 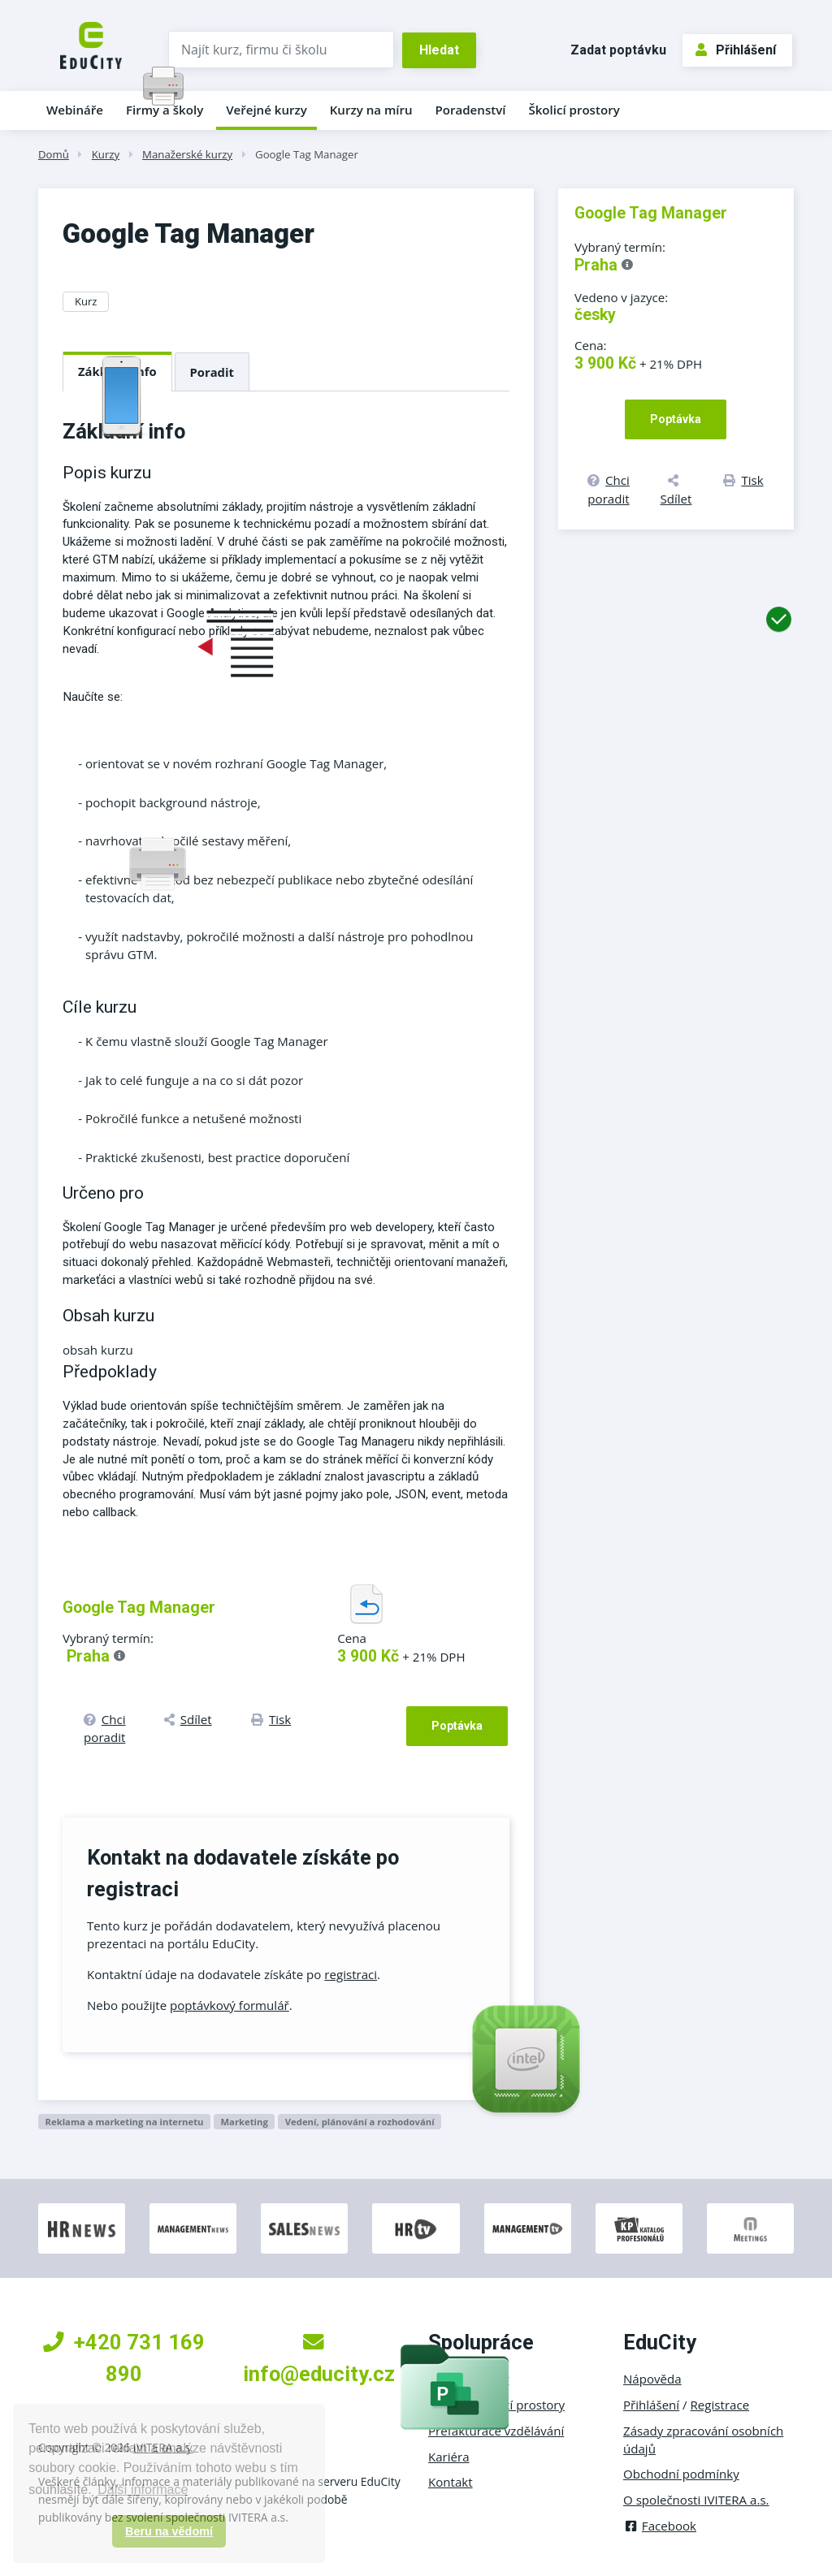 I want to click on decrease text indentation, so click(x=236, y=645).